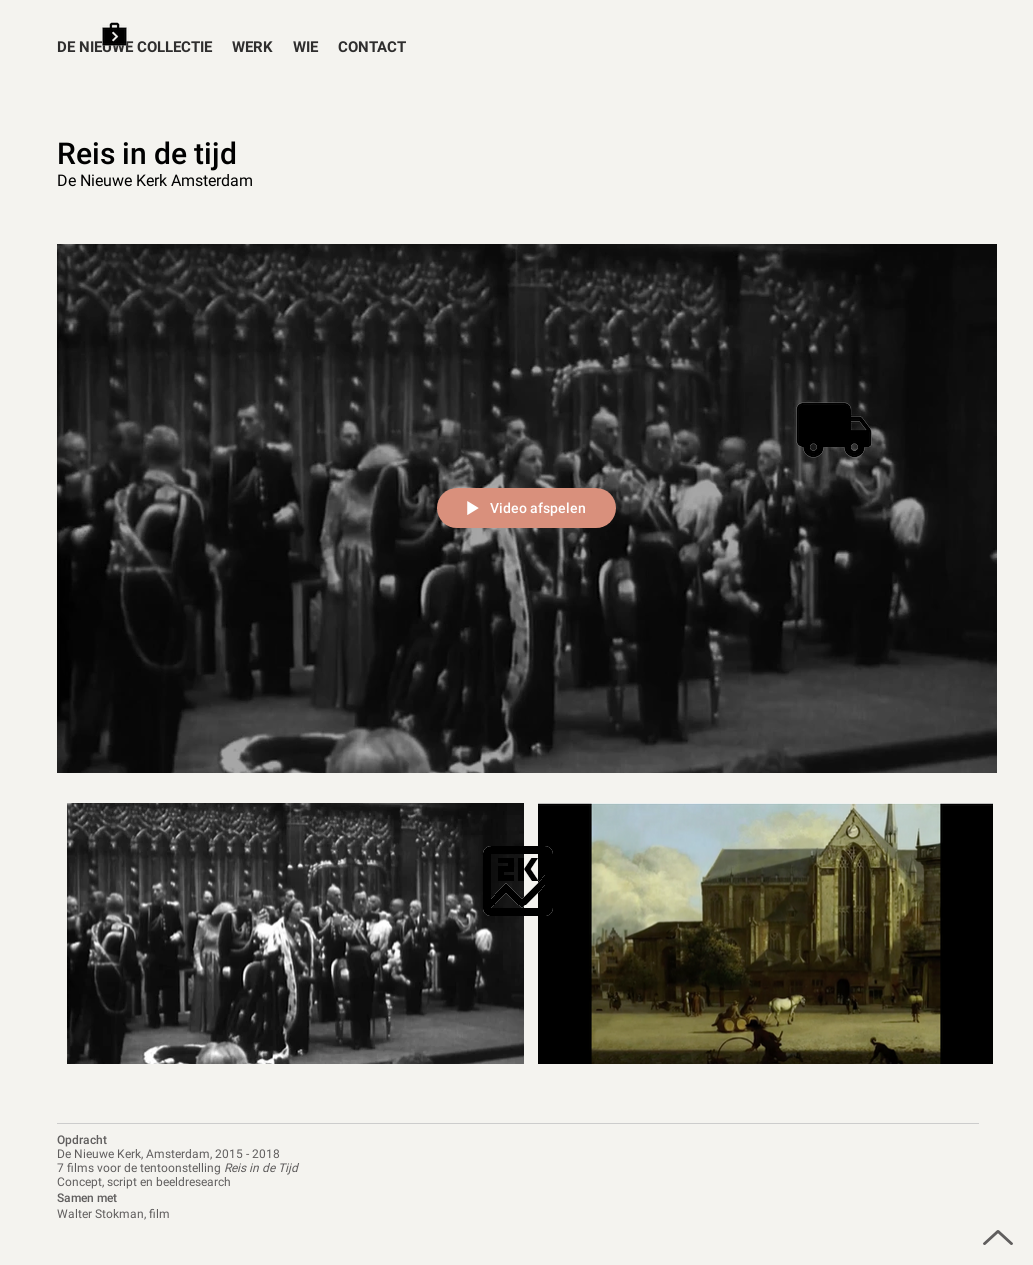  Describe the element at coordinates (834, 430) in the screenshot. I see `track your delivery status` at that location.